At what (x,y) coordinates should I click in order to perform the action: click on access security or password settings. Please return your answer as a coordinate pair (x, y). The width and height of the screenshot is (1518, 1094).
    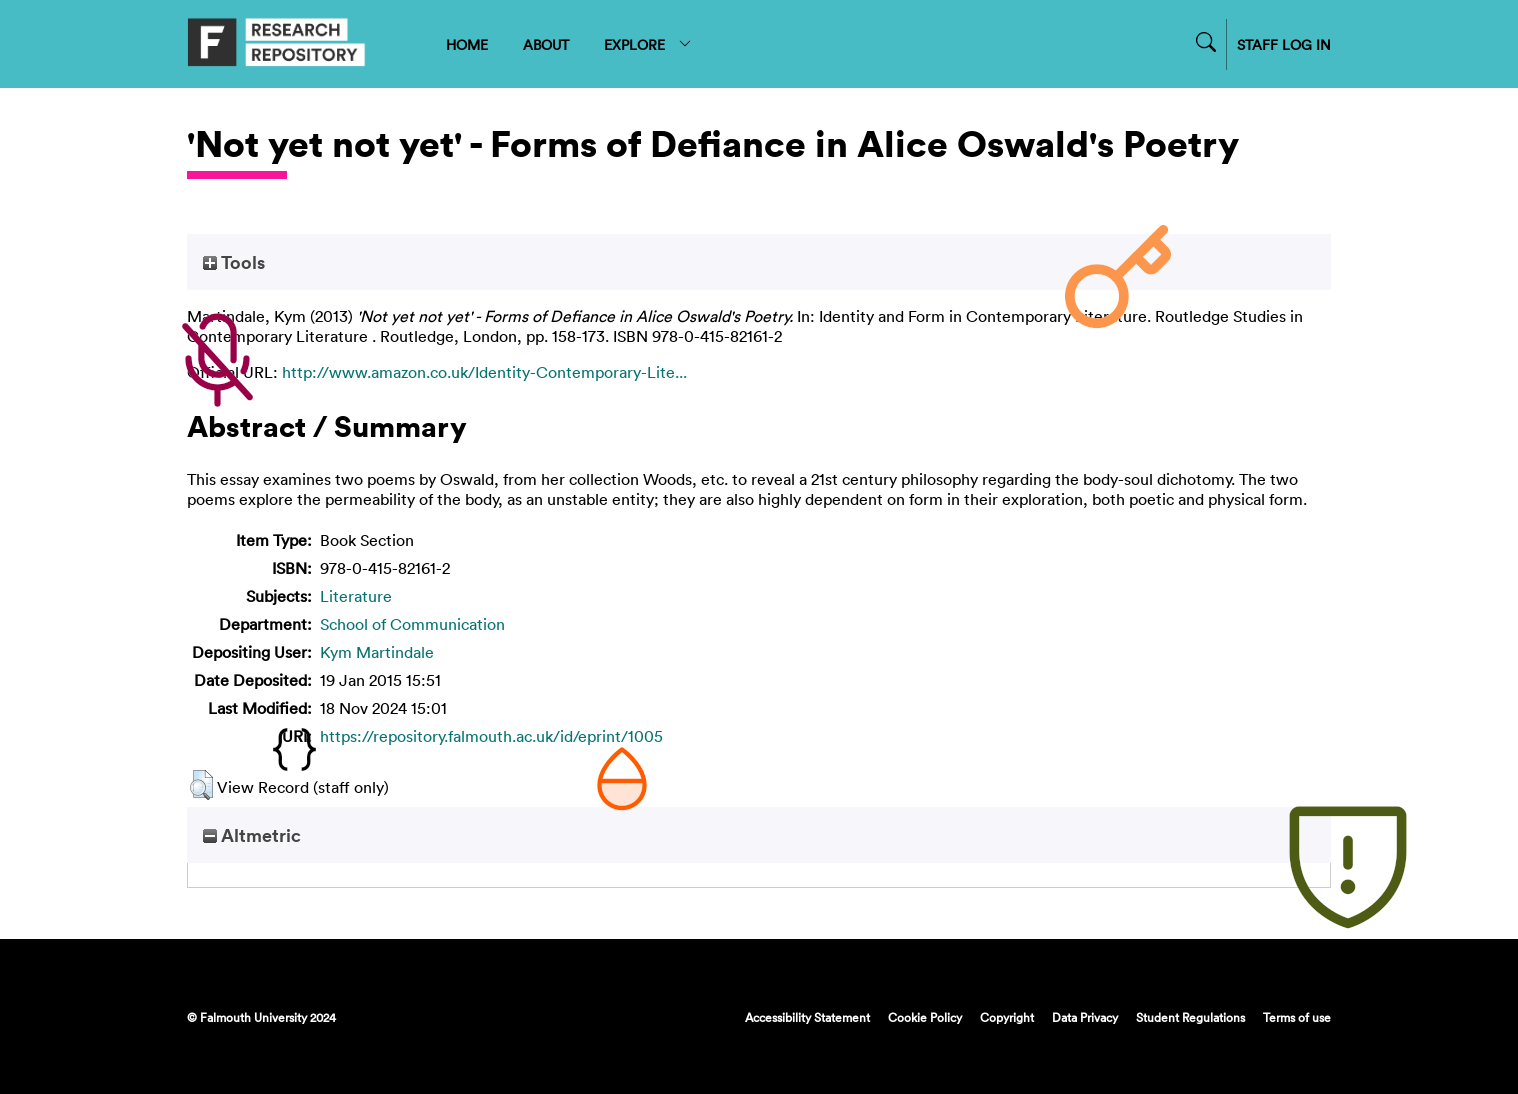
    Looking at the image, I should click on (1119, 279).